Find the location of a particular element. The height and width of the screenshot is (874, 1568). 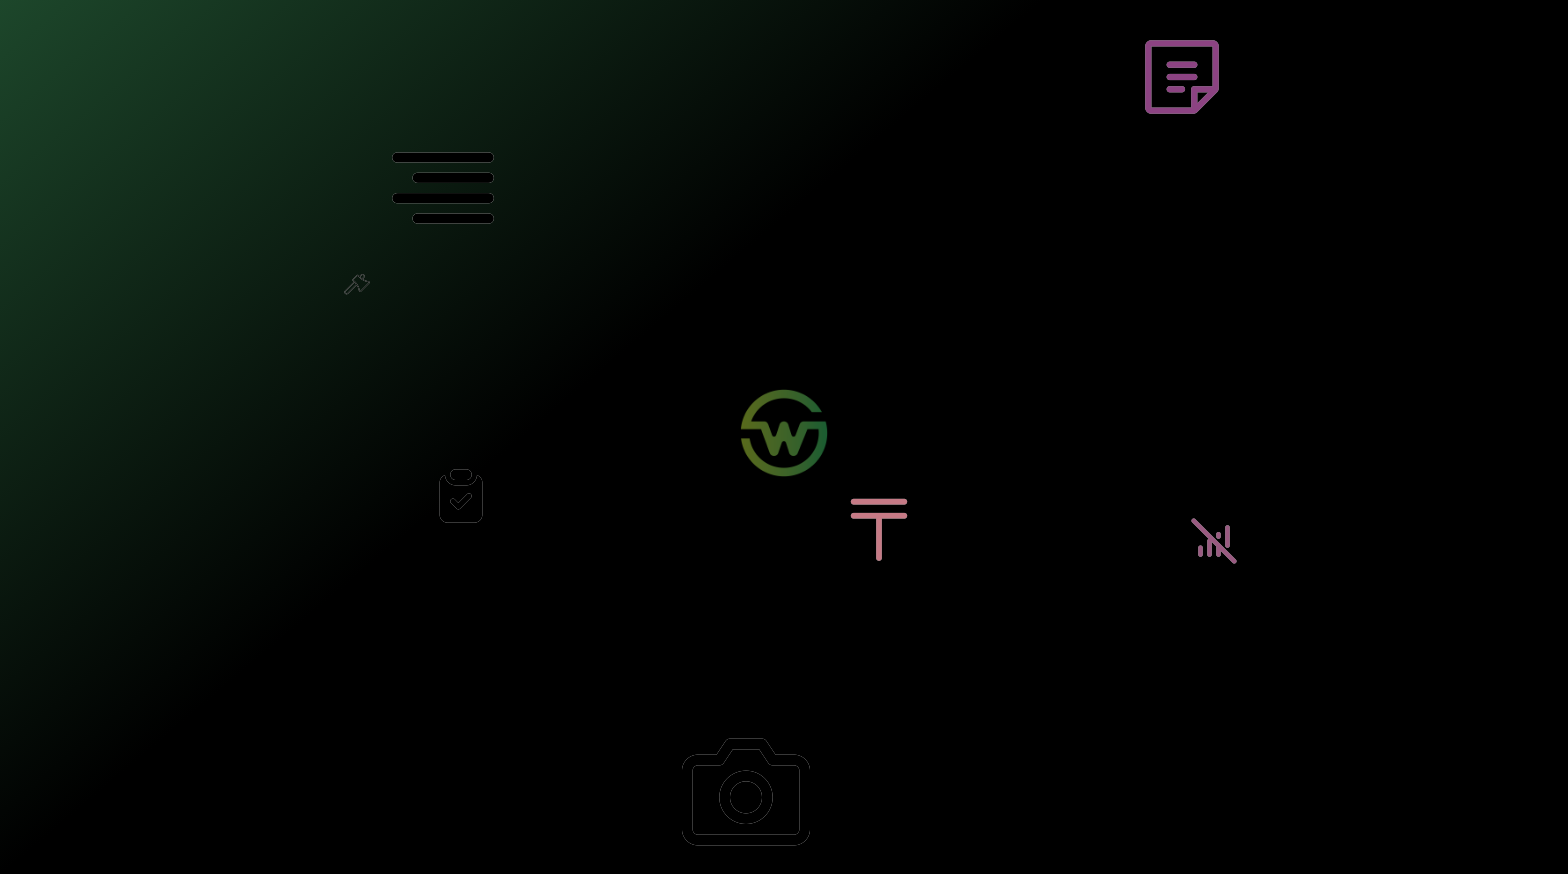

take a photo is located at coordinates (746, 792).